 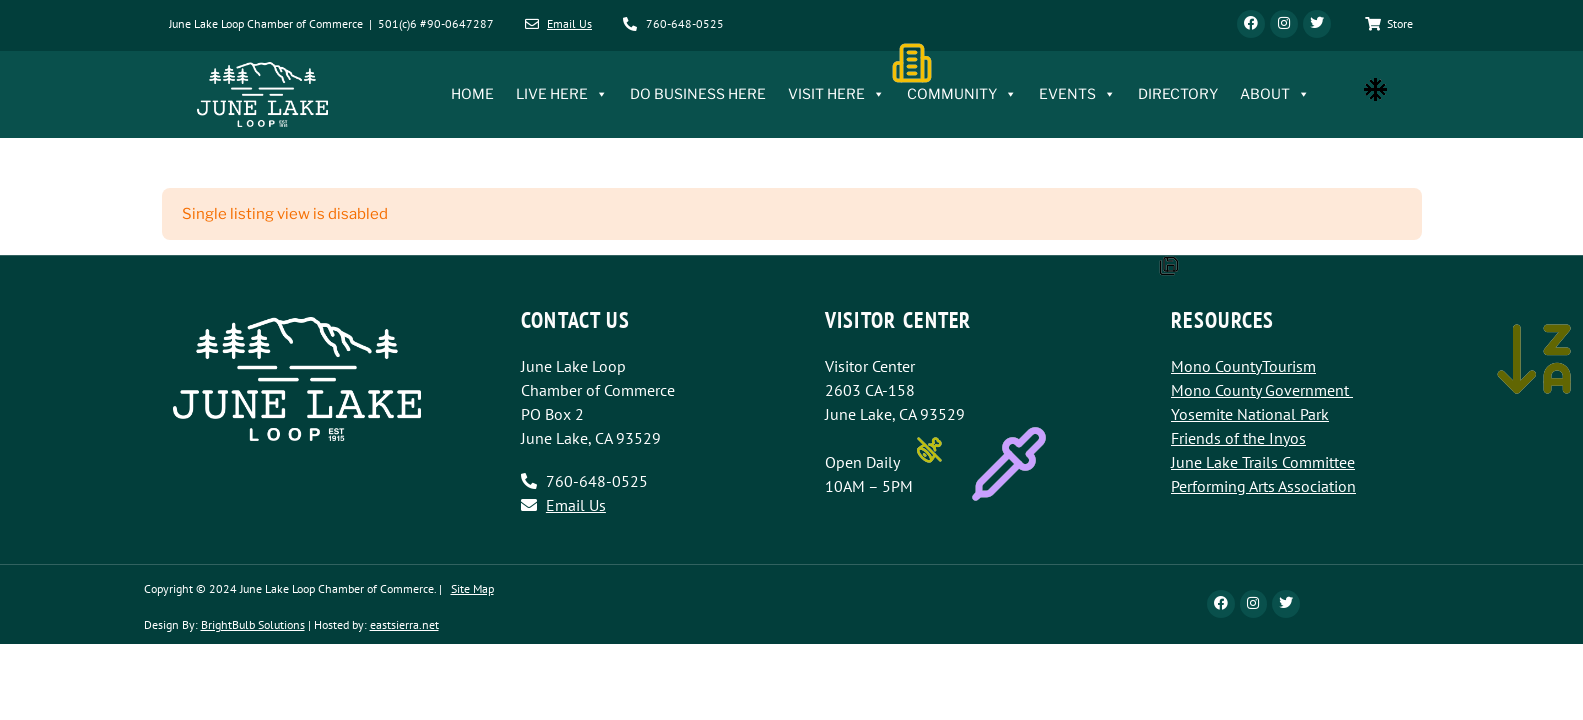 I want to click on save all open files at once, so click(x=1169, y=266).